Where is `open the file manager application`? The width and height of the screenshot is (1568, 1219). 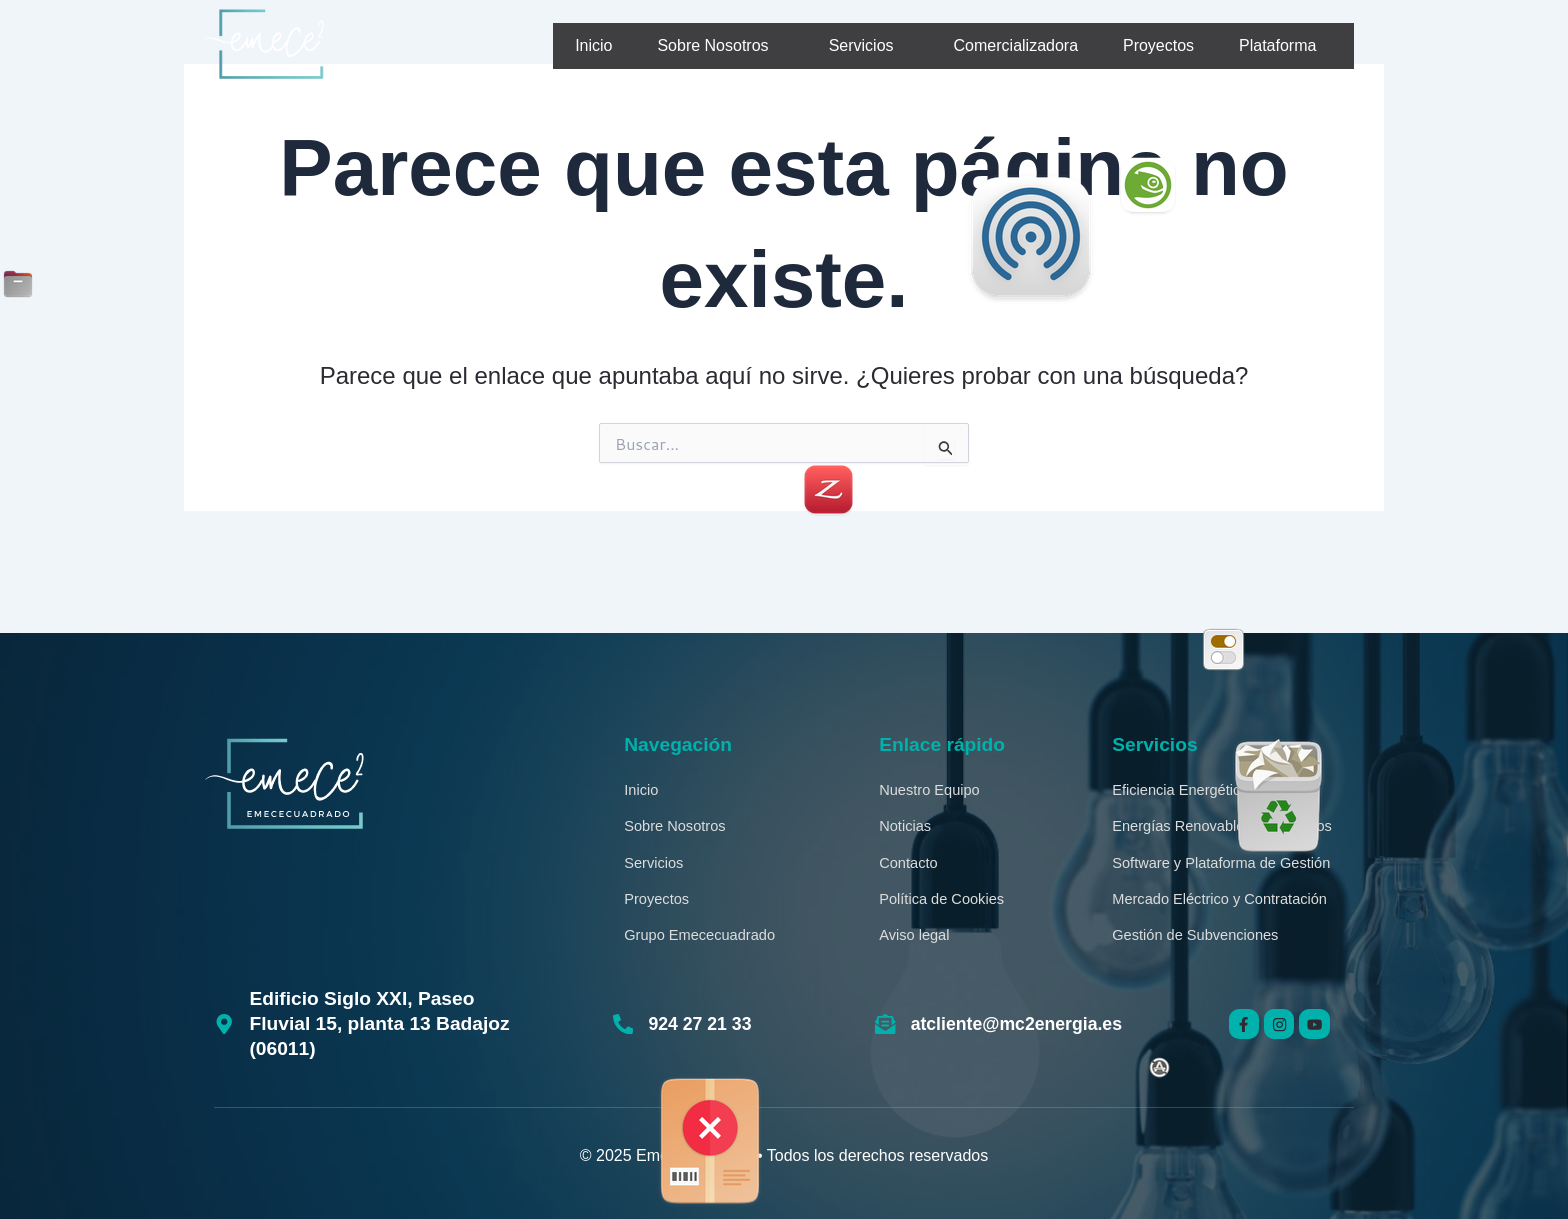
open the file manager application is located at coordinates (18, 284).